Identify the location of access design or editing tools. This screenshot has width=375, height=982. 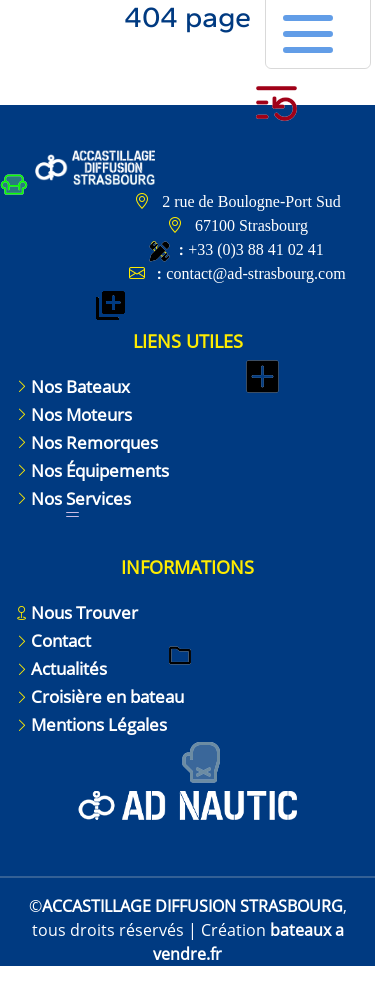
(159, 251).